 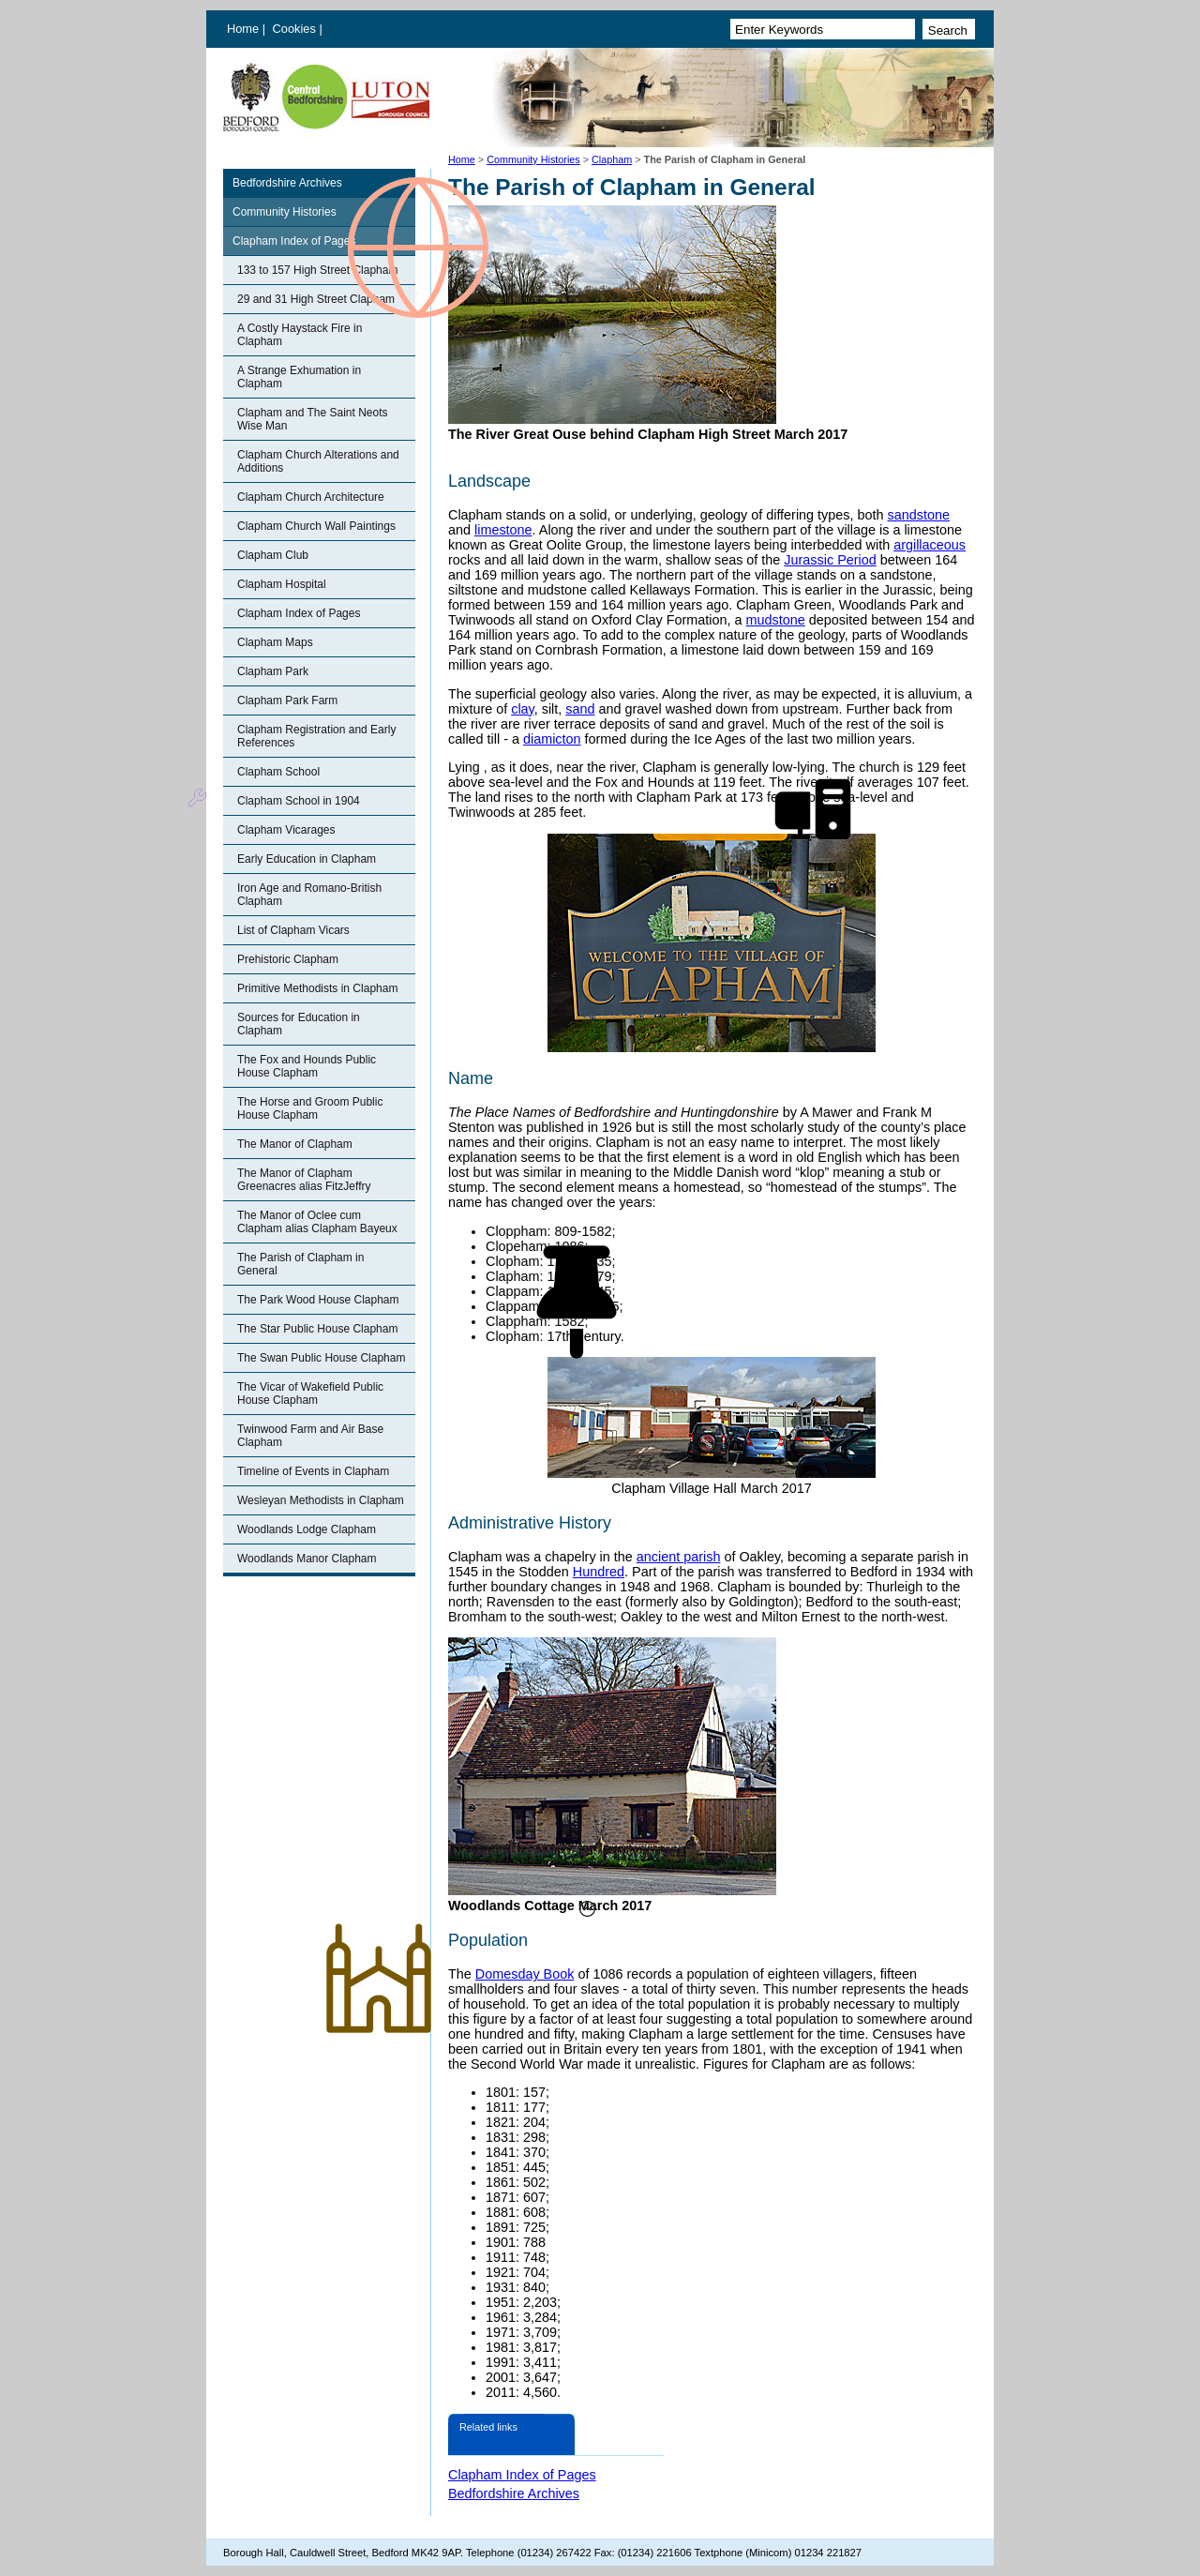 What do you see at coordinates (813, 809) in the screenshot?
I see `access desktop computer settings` at bounding box center [813, 809].